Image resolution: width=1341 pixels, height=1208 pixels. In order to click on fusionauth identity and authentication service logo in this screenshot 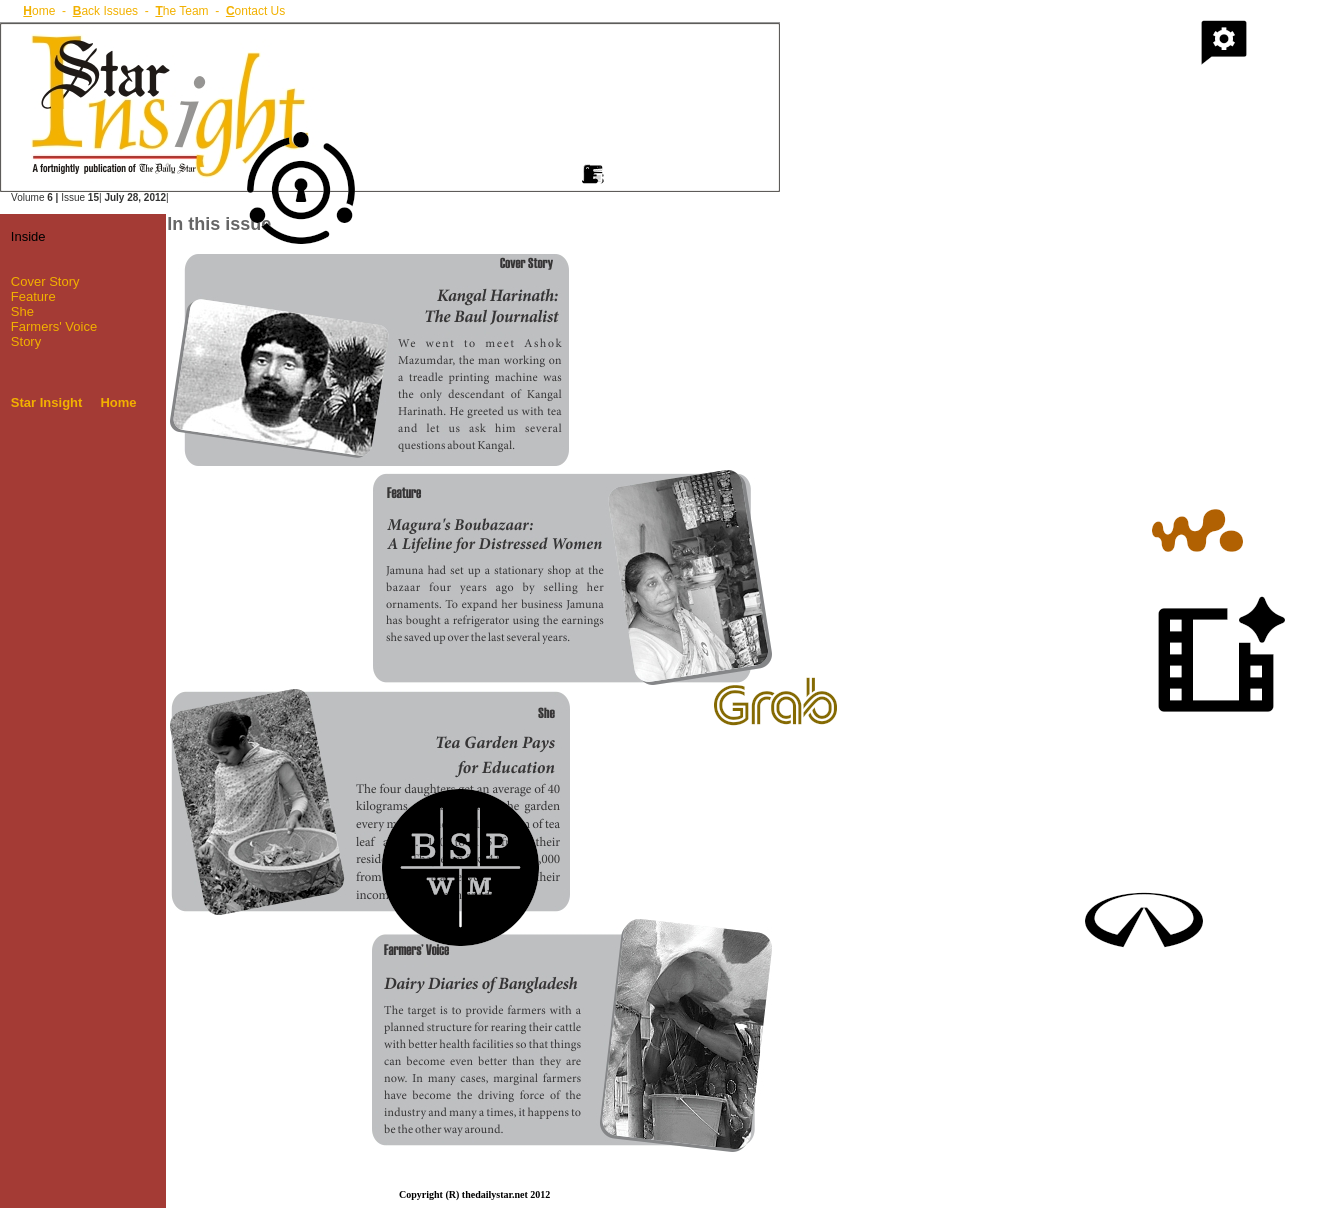, I will do `click(301, 188)`.